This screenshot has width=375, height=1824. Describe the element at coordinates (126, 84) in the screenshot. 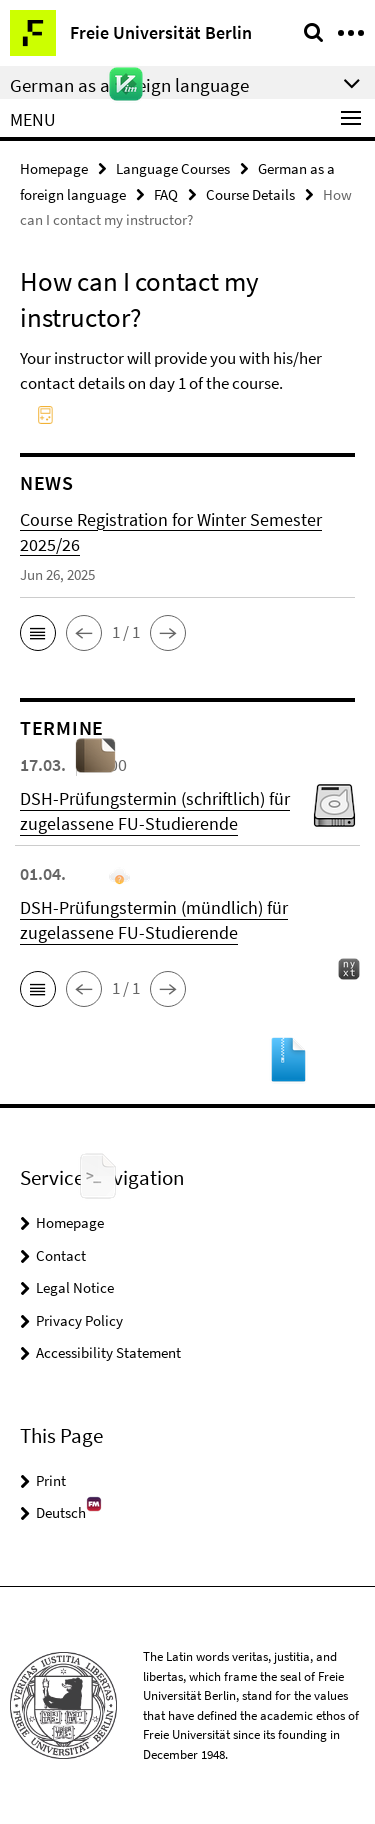

I see `open vim text editor` at that location.